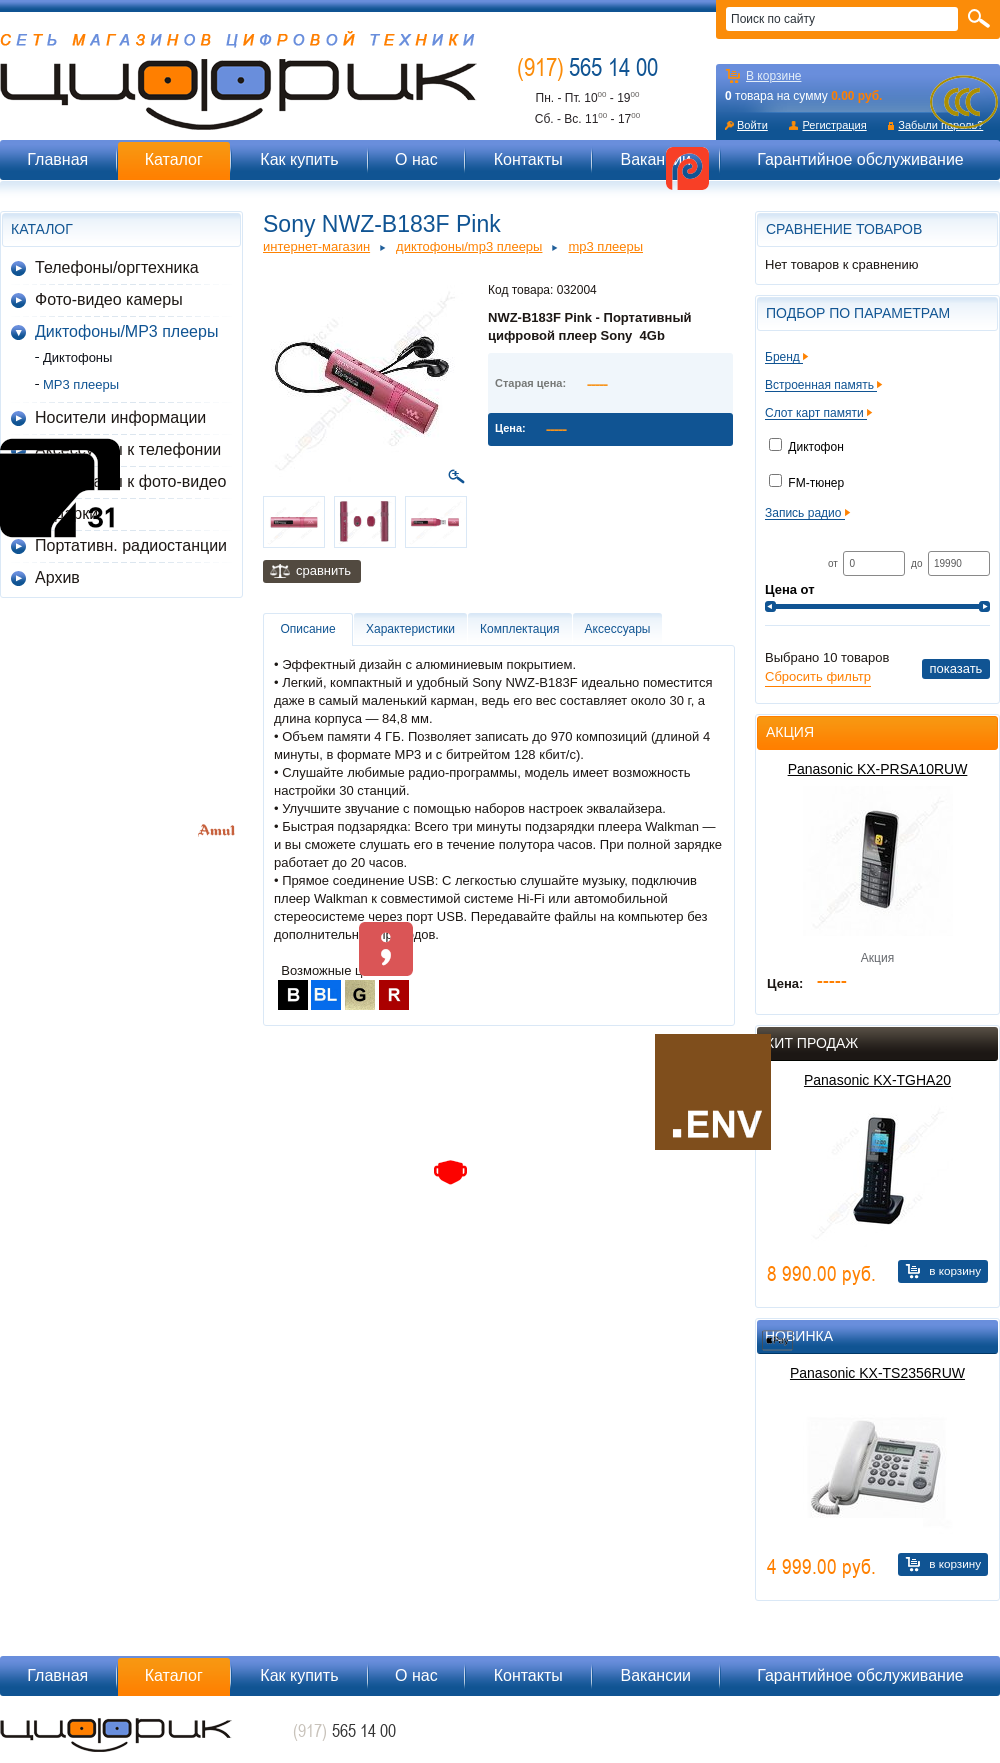  Describe the element at coordinates (216, 830) in the screenshot. I see `Amul brand logo` at that location.